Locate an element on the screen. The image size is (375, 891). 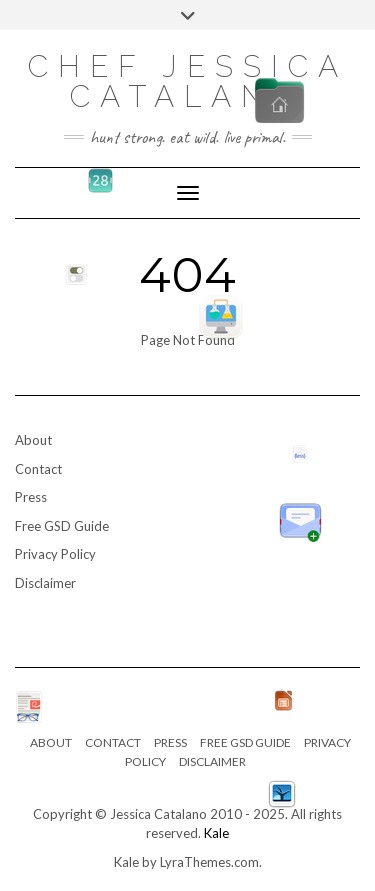
a LESS stylesheet file is located at coordinates (300, 454).